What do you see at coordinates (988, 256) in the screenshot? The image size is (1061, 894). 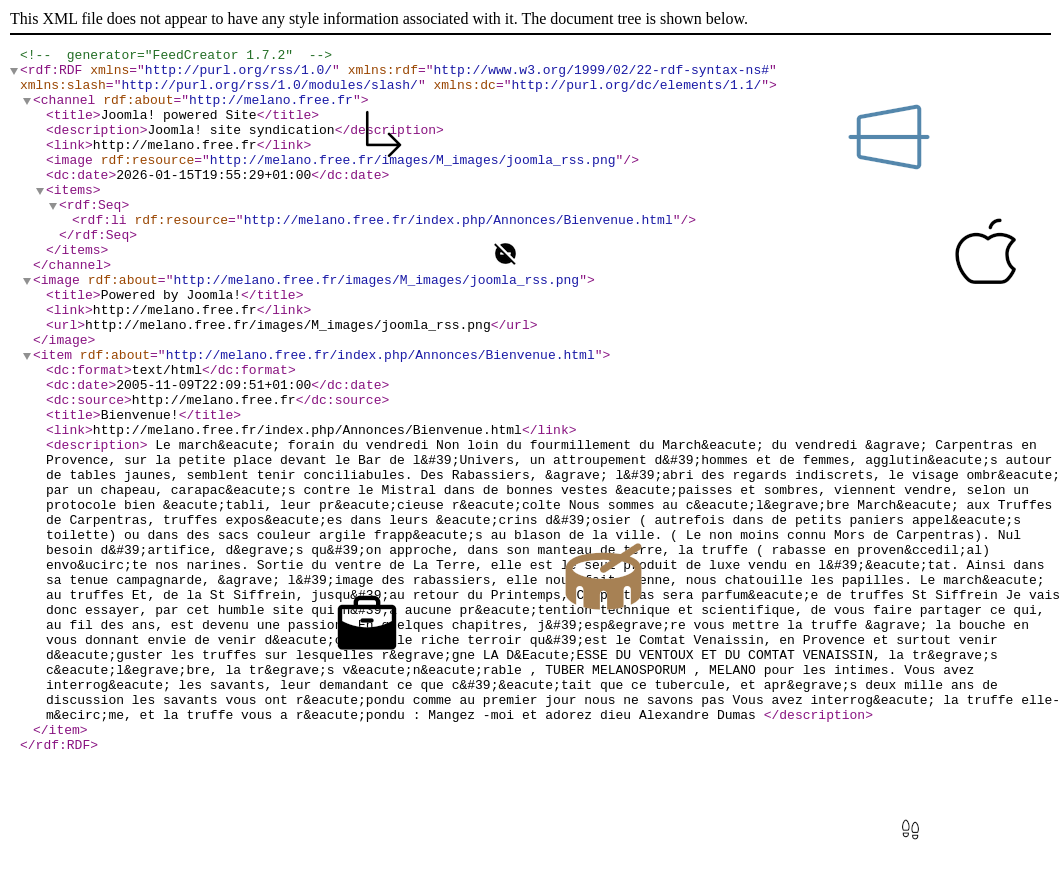 I see `apple company logo or branding` at bounding box center [988, 256].